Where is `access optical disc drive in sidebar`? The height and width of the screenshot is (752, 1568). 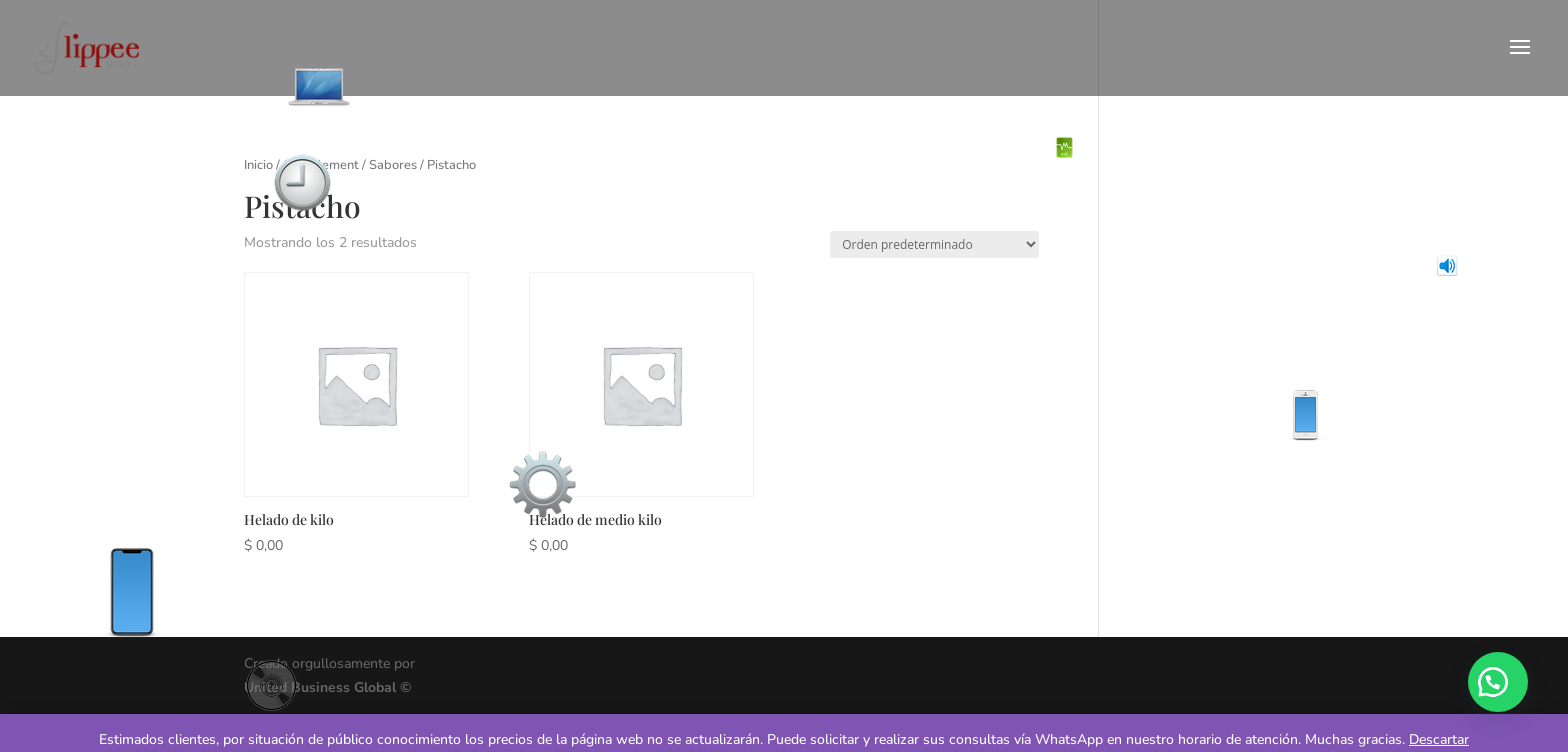 access optical disc drive in sidebar is located at coordinates (271, 685).